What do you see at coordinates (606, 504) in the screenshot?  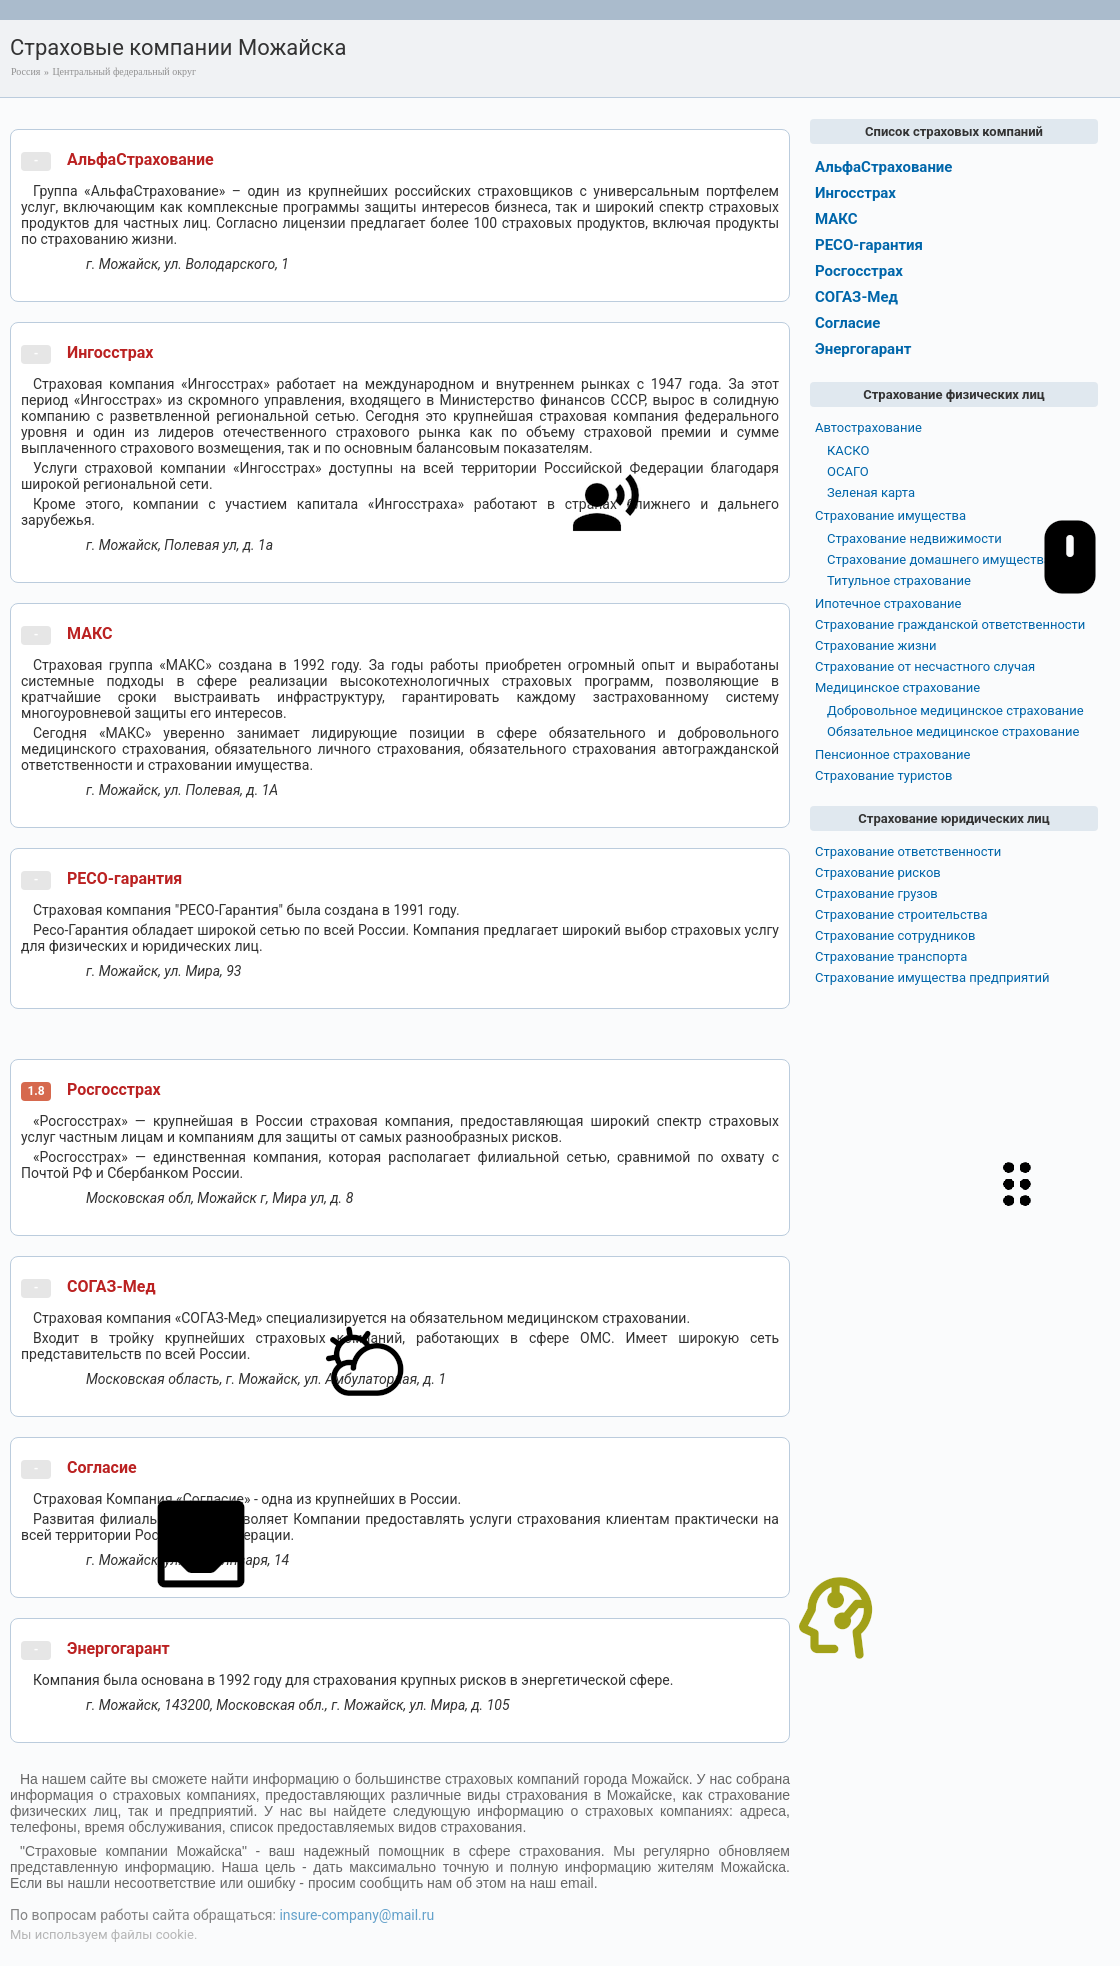 I see `activate voice recording or speech input` at bounding box center [606, 504].